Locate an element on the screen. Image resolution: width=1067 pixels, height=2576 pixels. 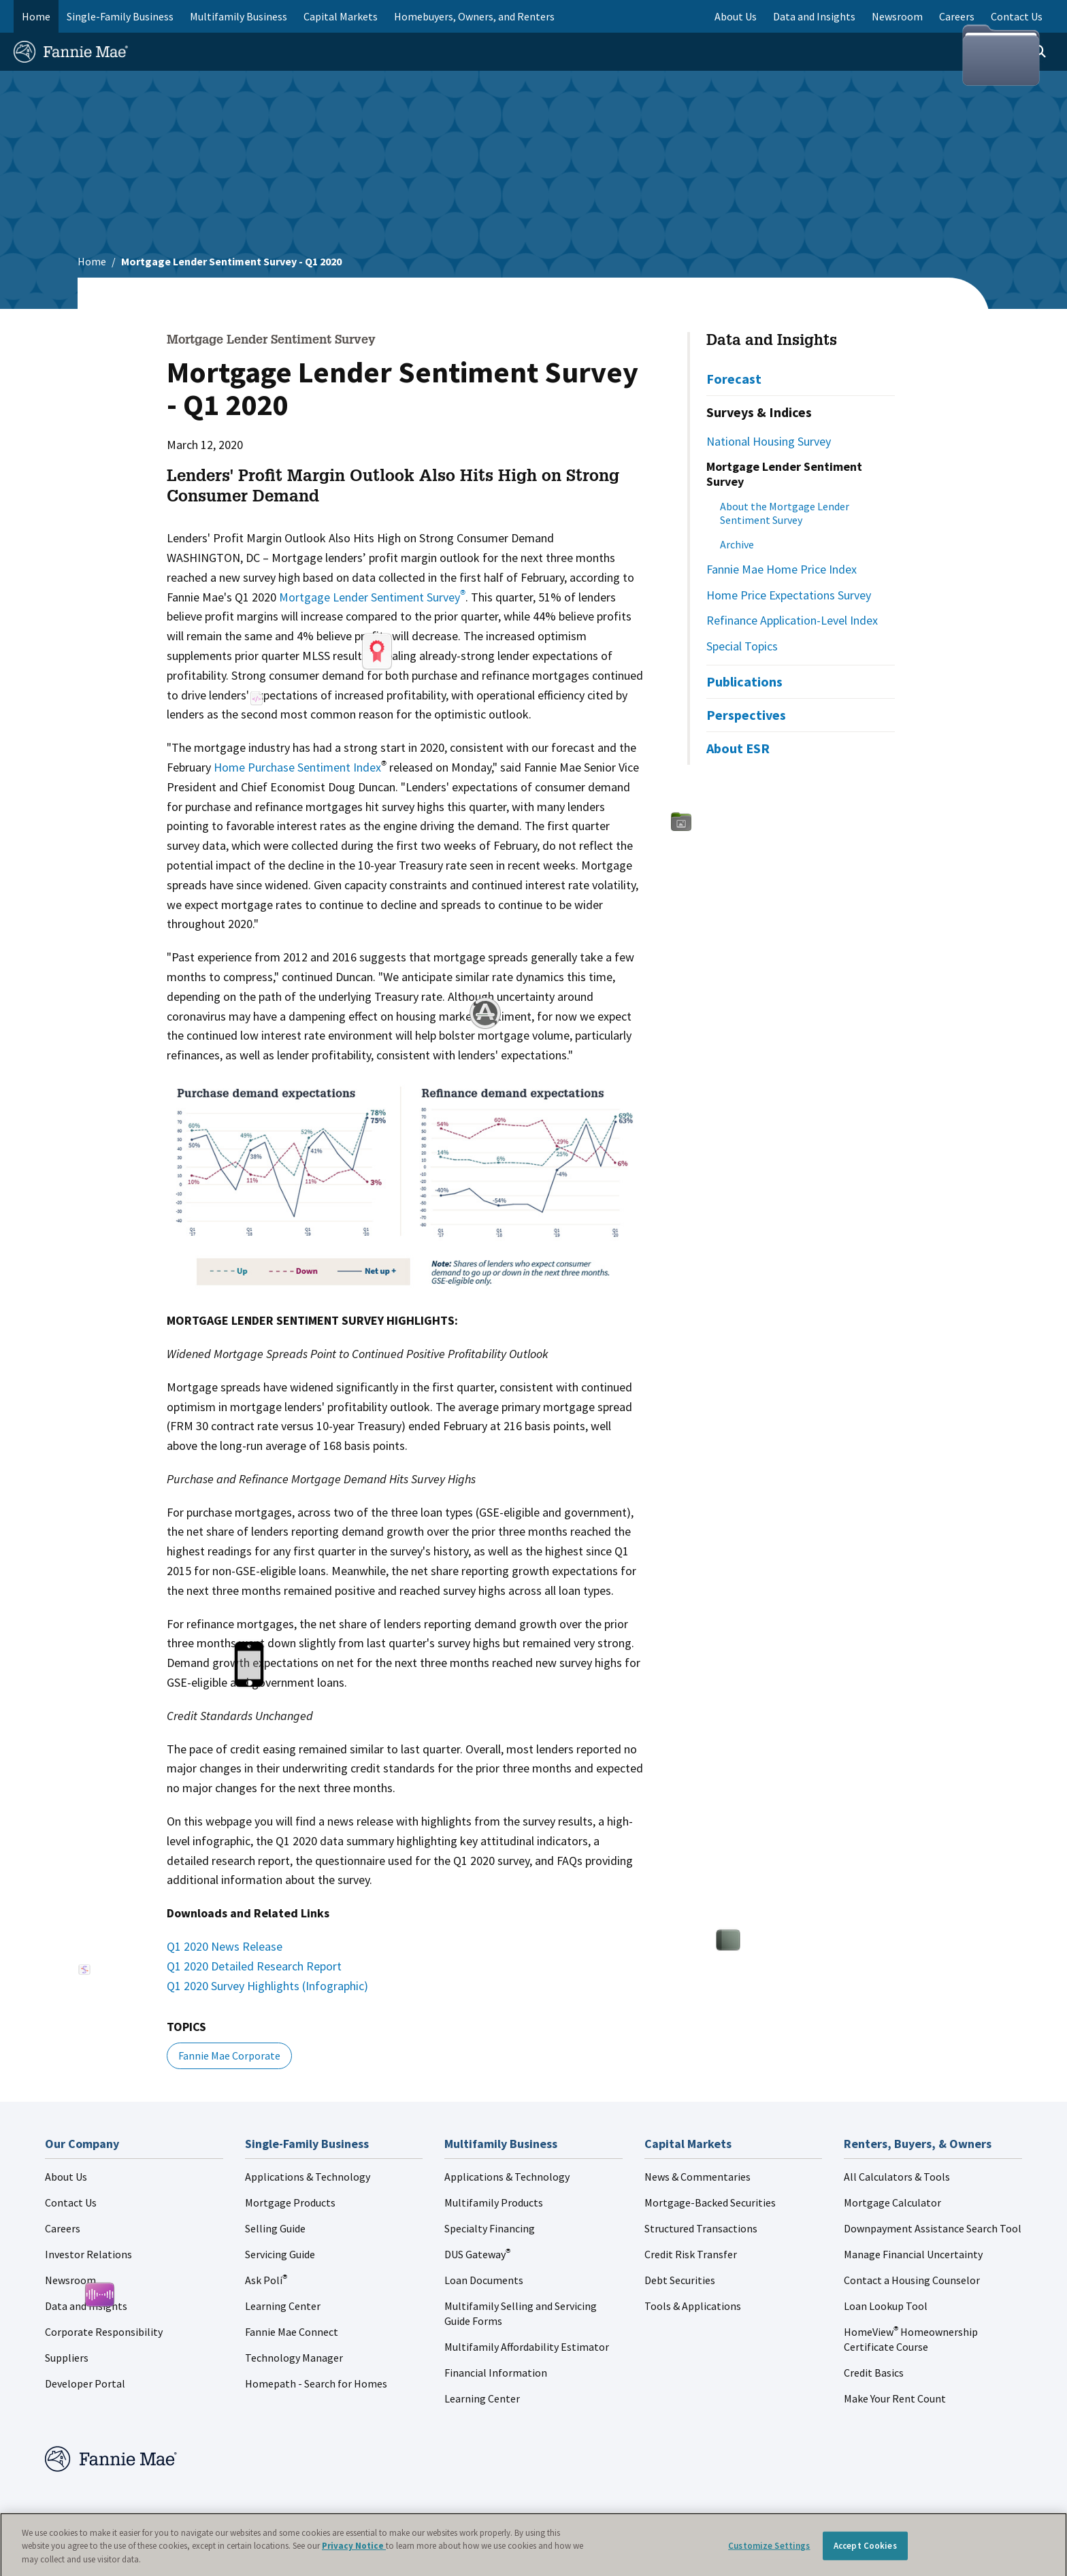
open your pictures folder is located at coordinates (681, 821).